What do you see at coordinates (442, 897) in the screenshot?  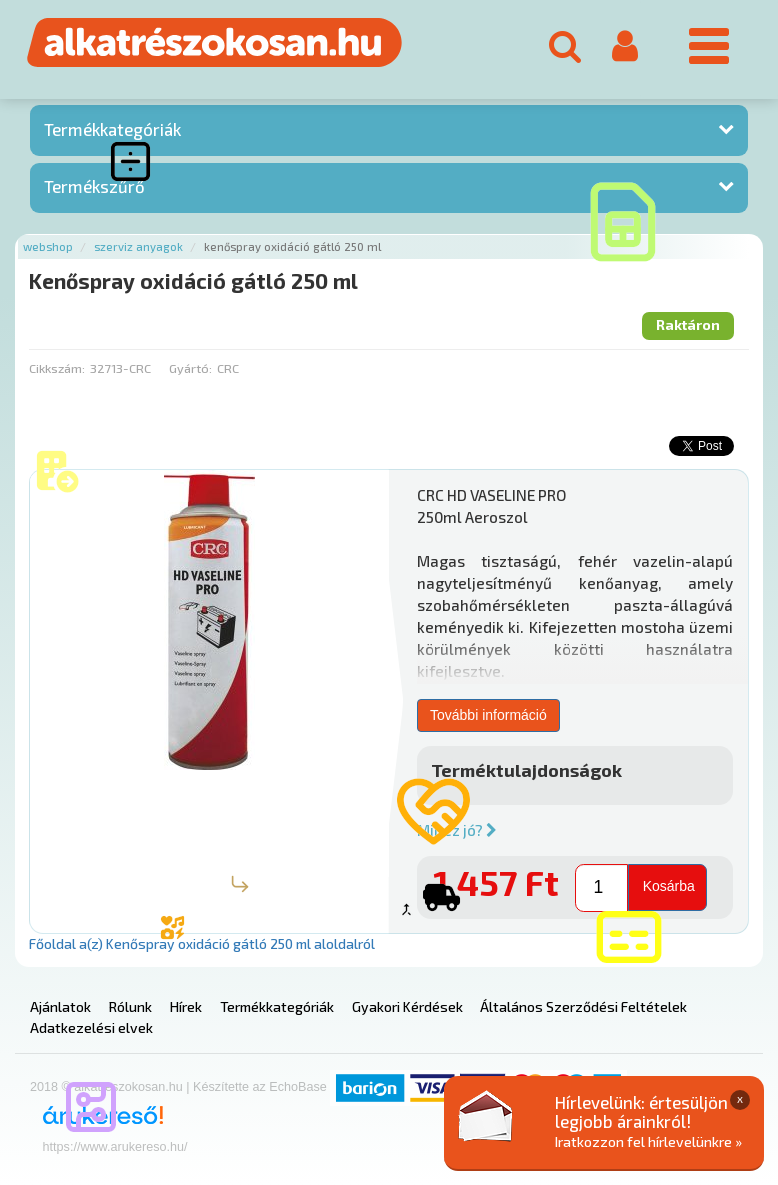 I see `track field delivery or off-road shipment` at bounding box center [442, 897].